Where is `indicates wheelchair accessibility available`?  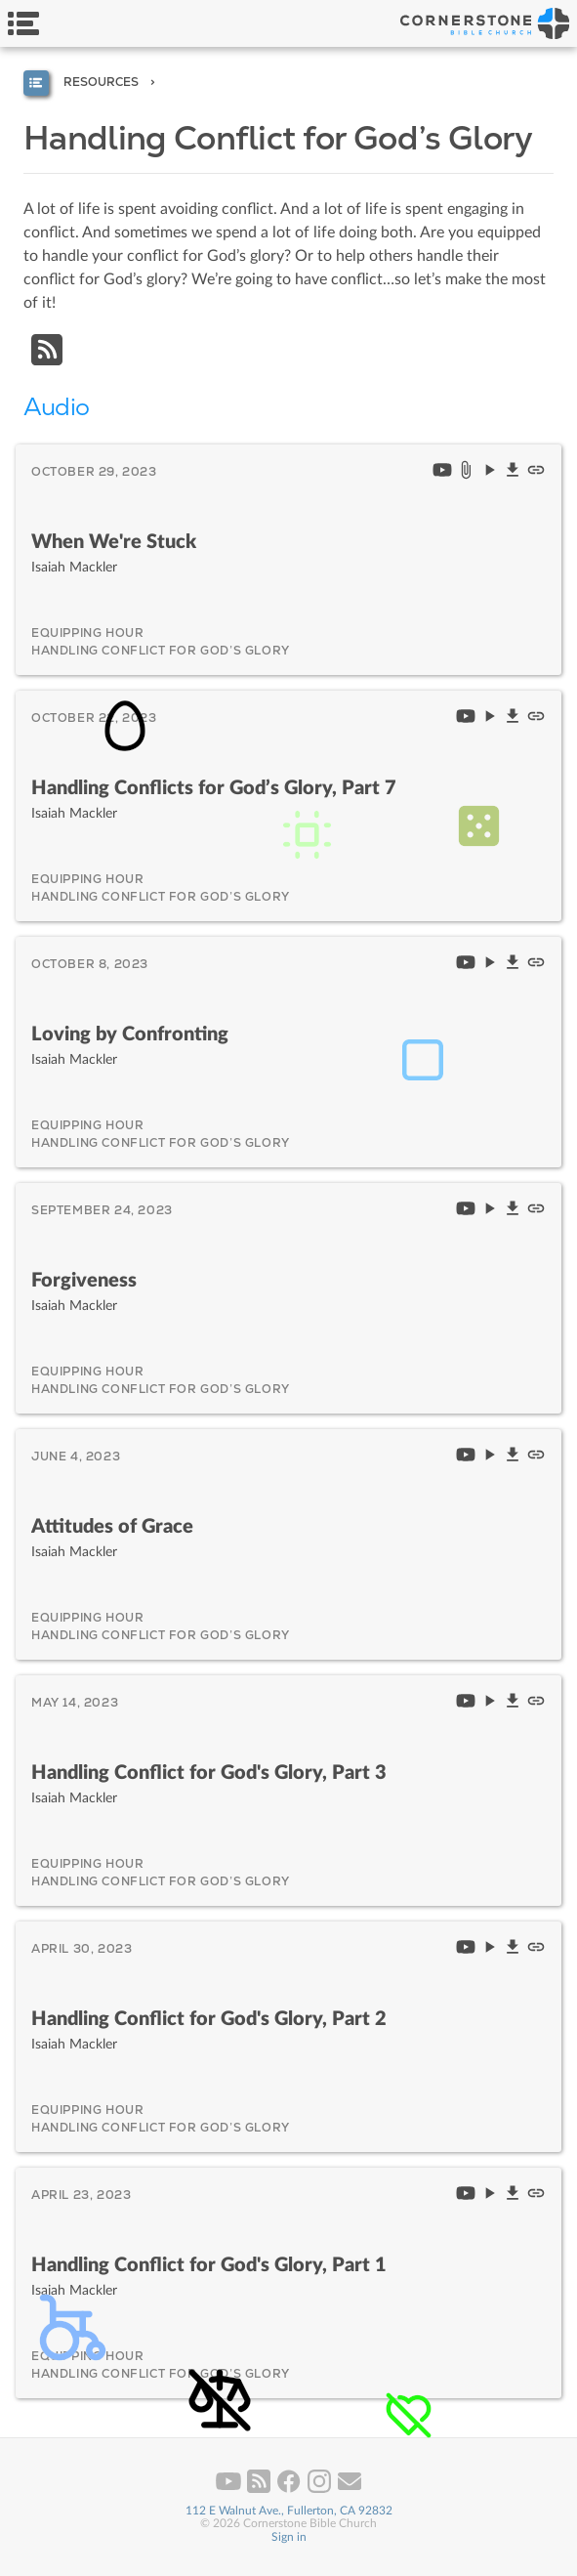 indicates wheelchair accessibility available is located at coordinates (72, 2327).